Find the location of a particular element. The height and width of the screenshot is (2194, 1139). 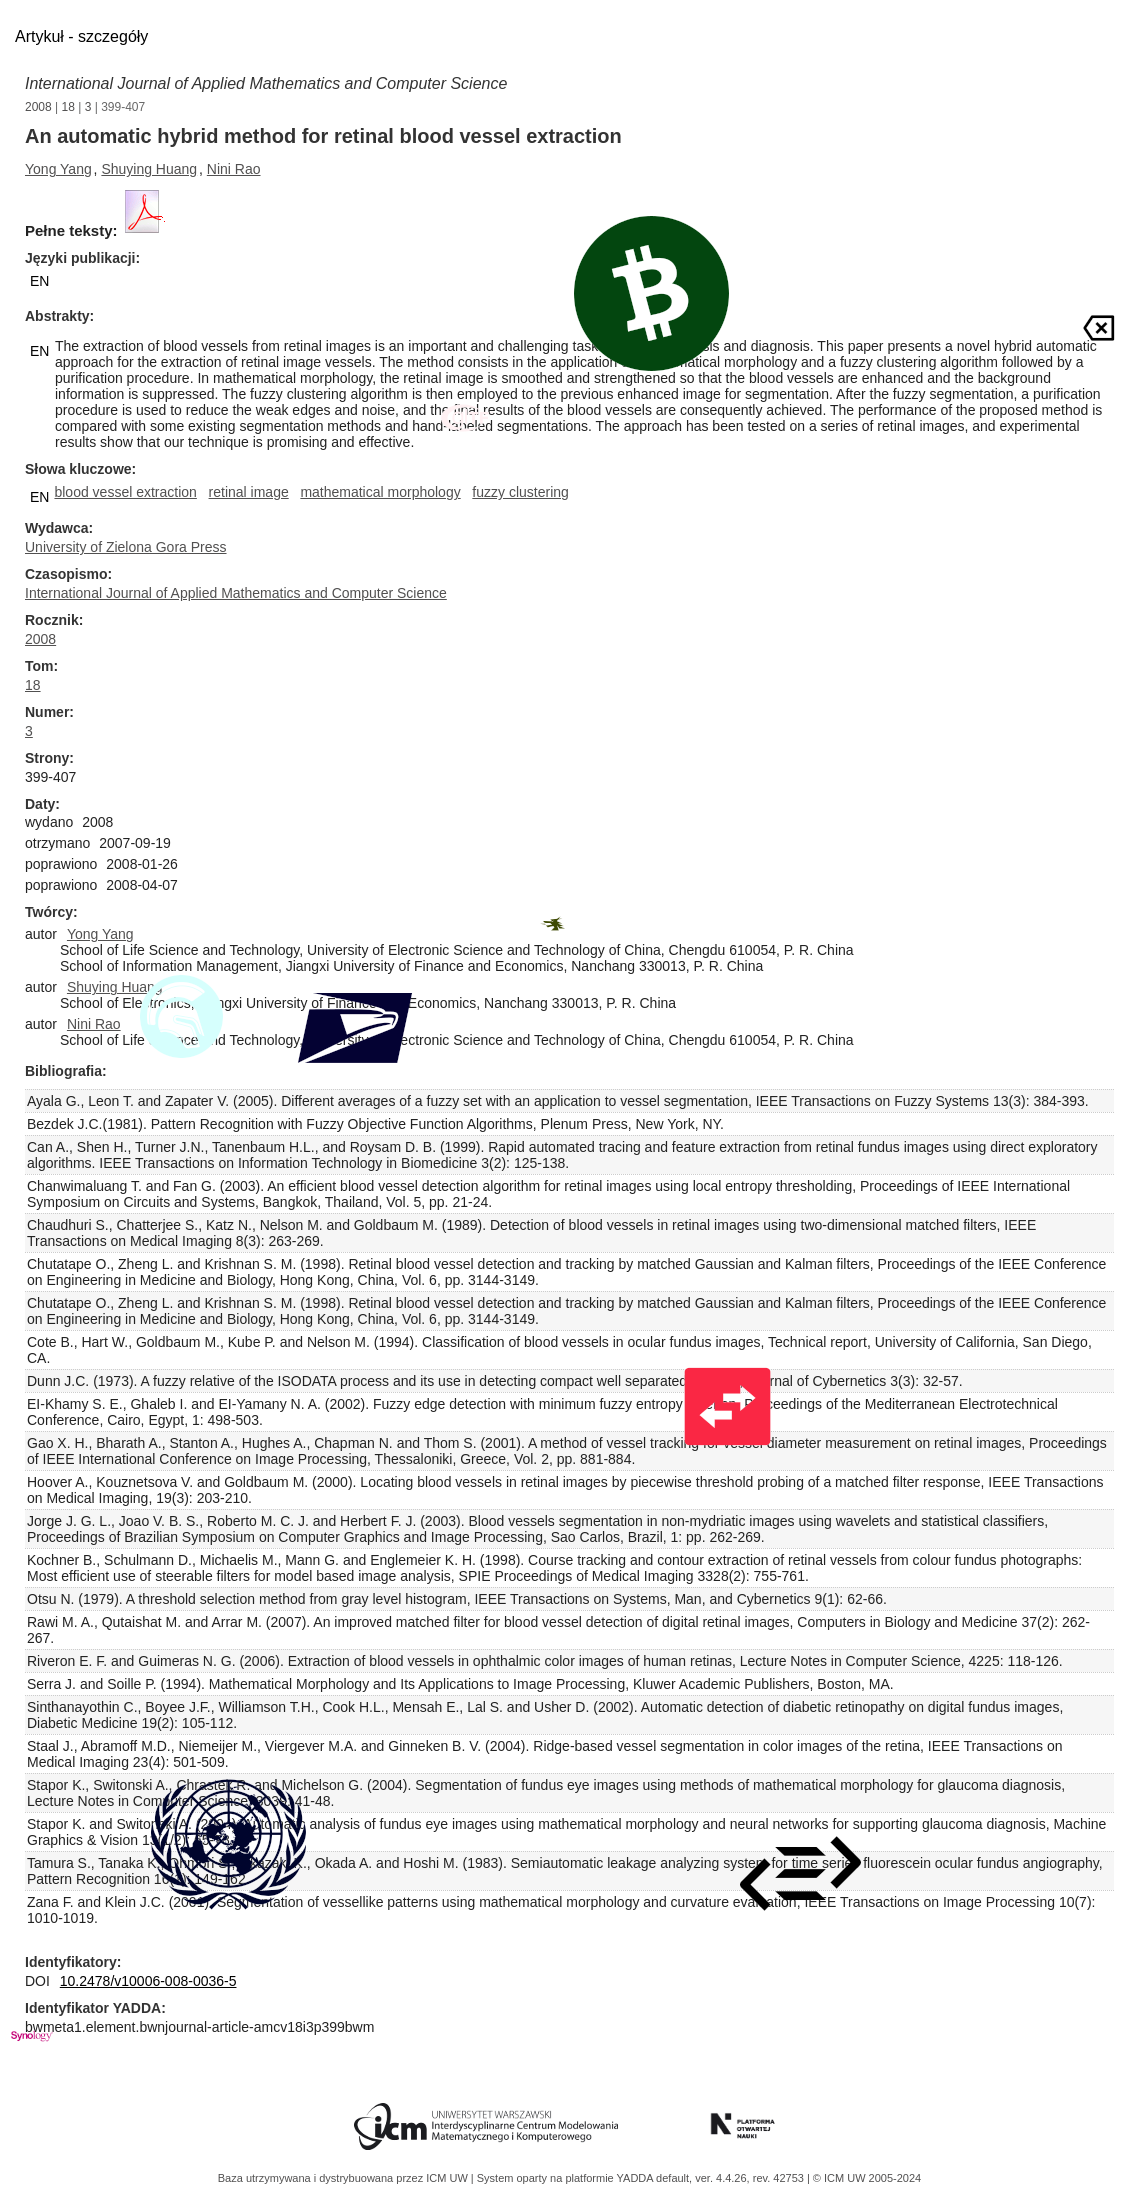

swap or exchange currencies is located at coordinates (727, 1406).